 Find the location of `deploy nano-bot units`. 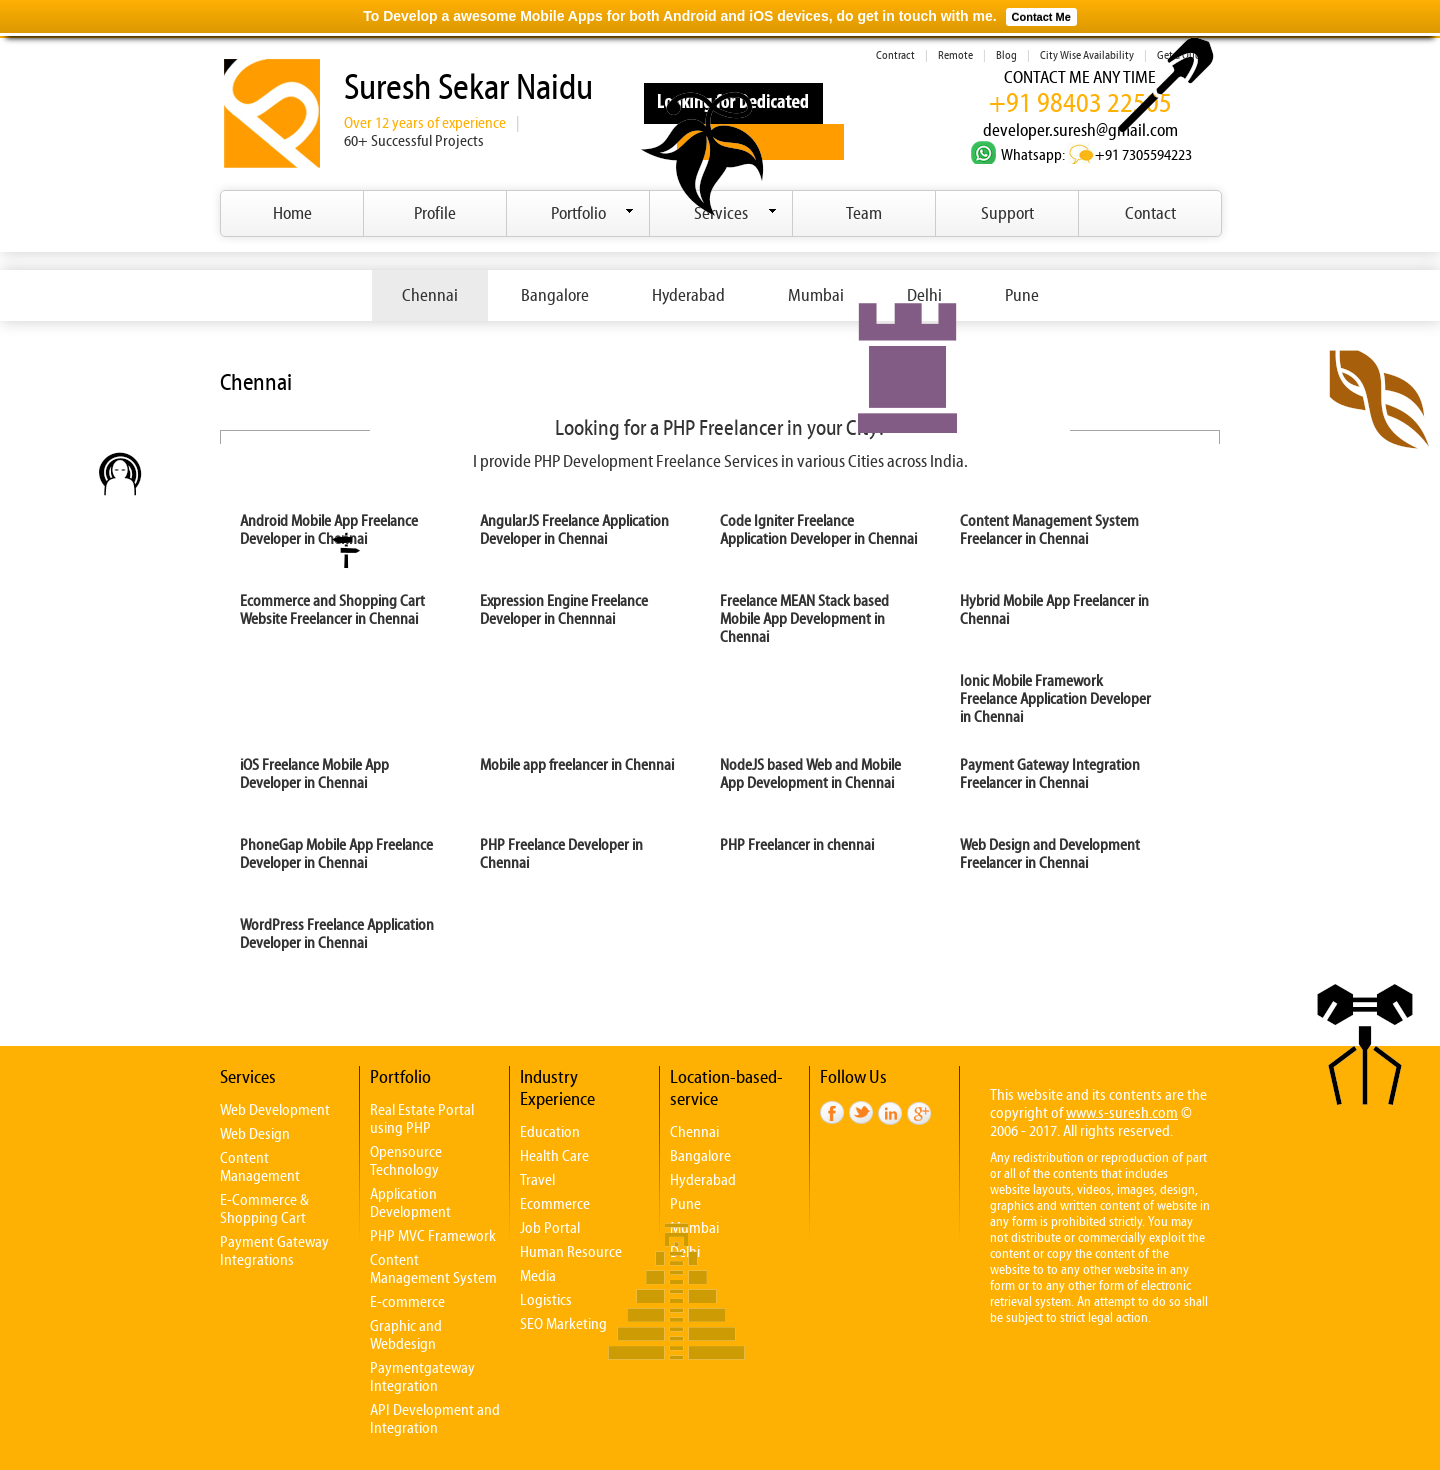

deploy nano-bot units is located at coordinates (1365, 1045).